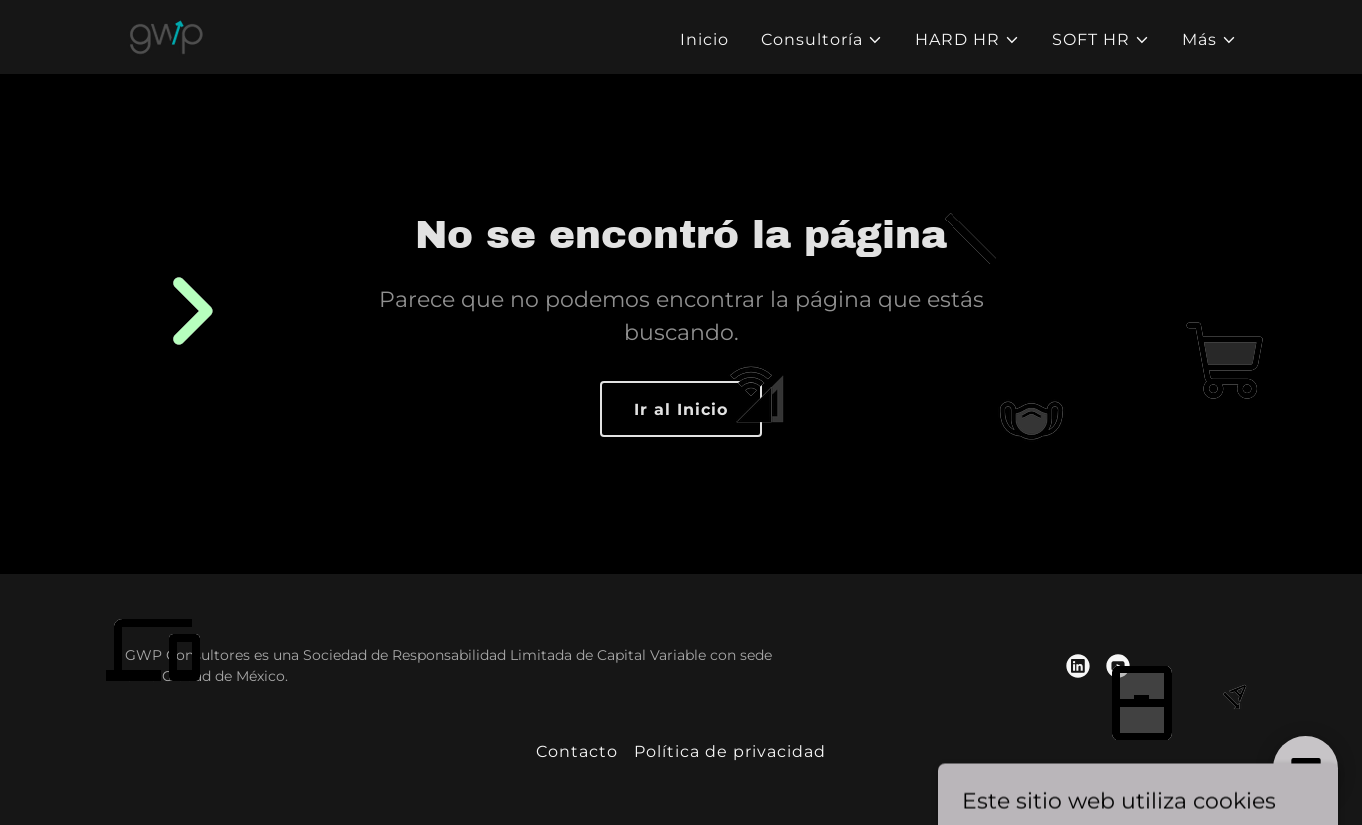 The image size is (1362, 825). Describe the element at coordinates (1142, 703) in the screenshot. I see `view window sensor status` at that location.